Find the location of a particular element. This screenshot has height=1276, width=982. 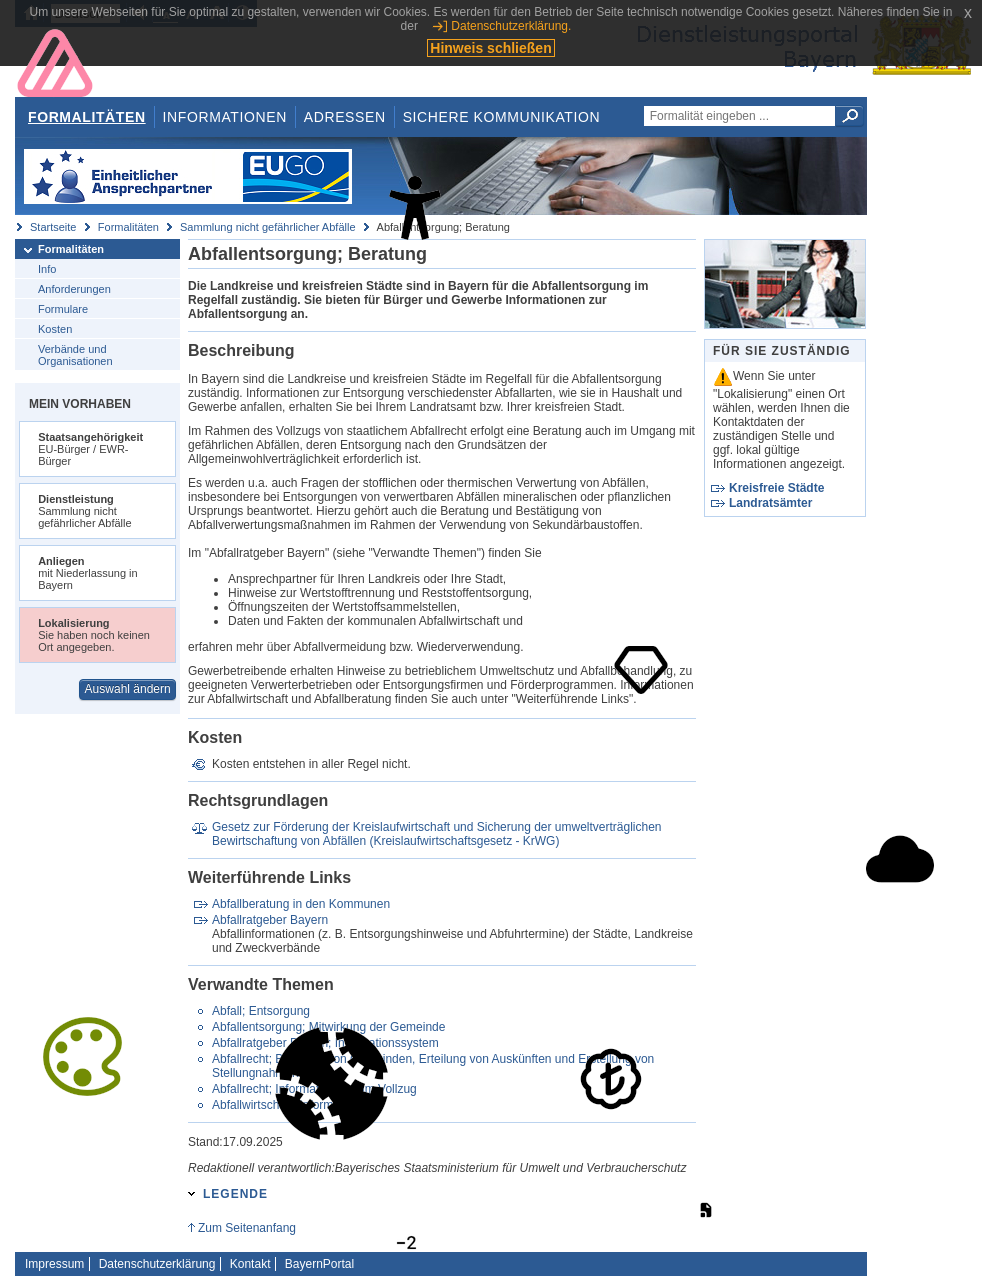

do not use chlorine bleach care instruction is located at coordinates (55, 67).